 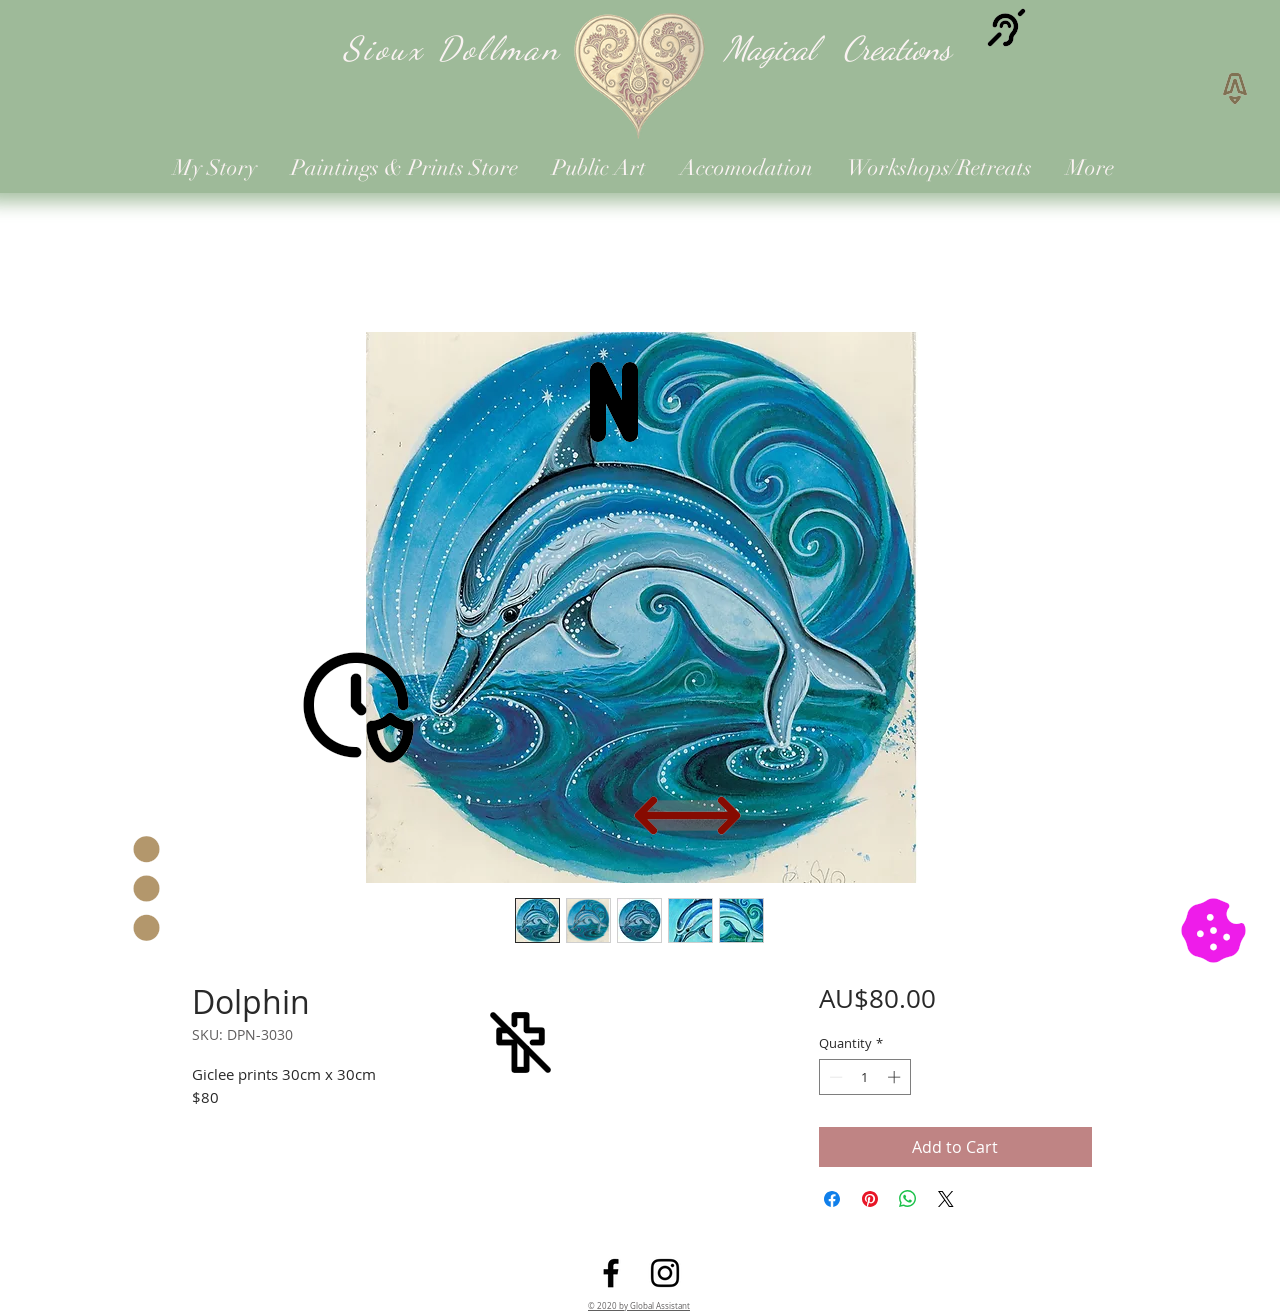 I want to click on medical or health features disabled, so click(x=520, y=1042).